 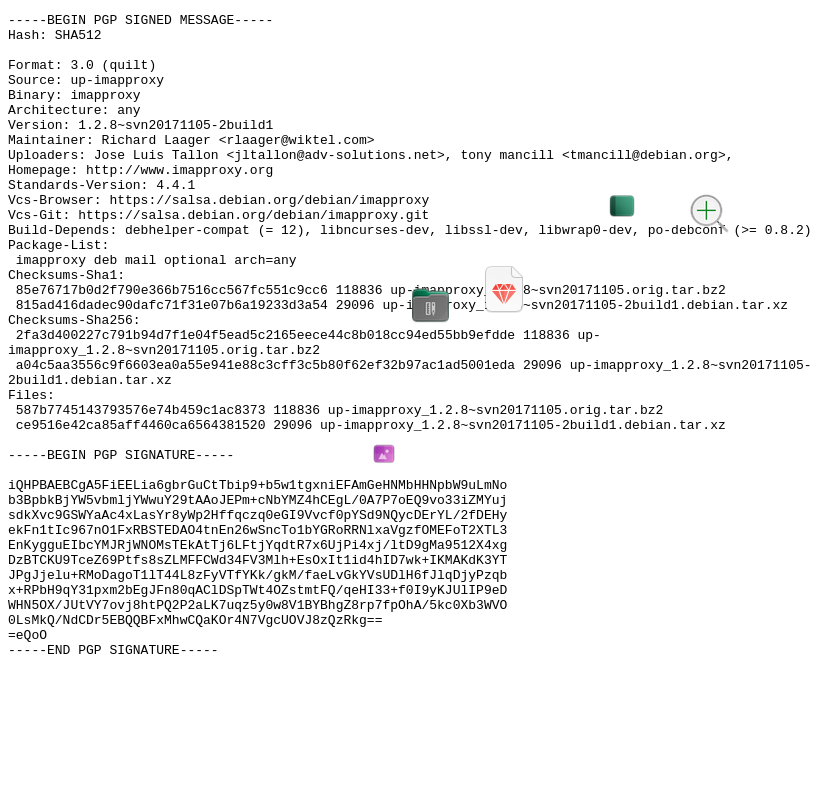 I want to click on indicates an image file type, so click(x=384, y=453).